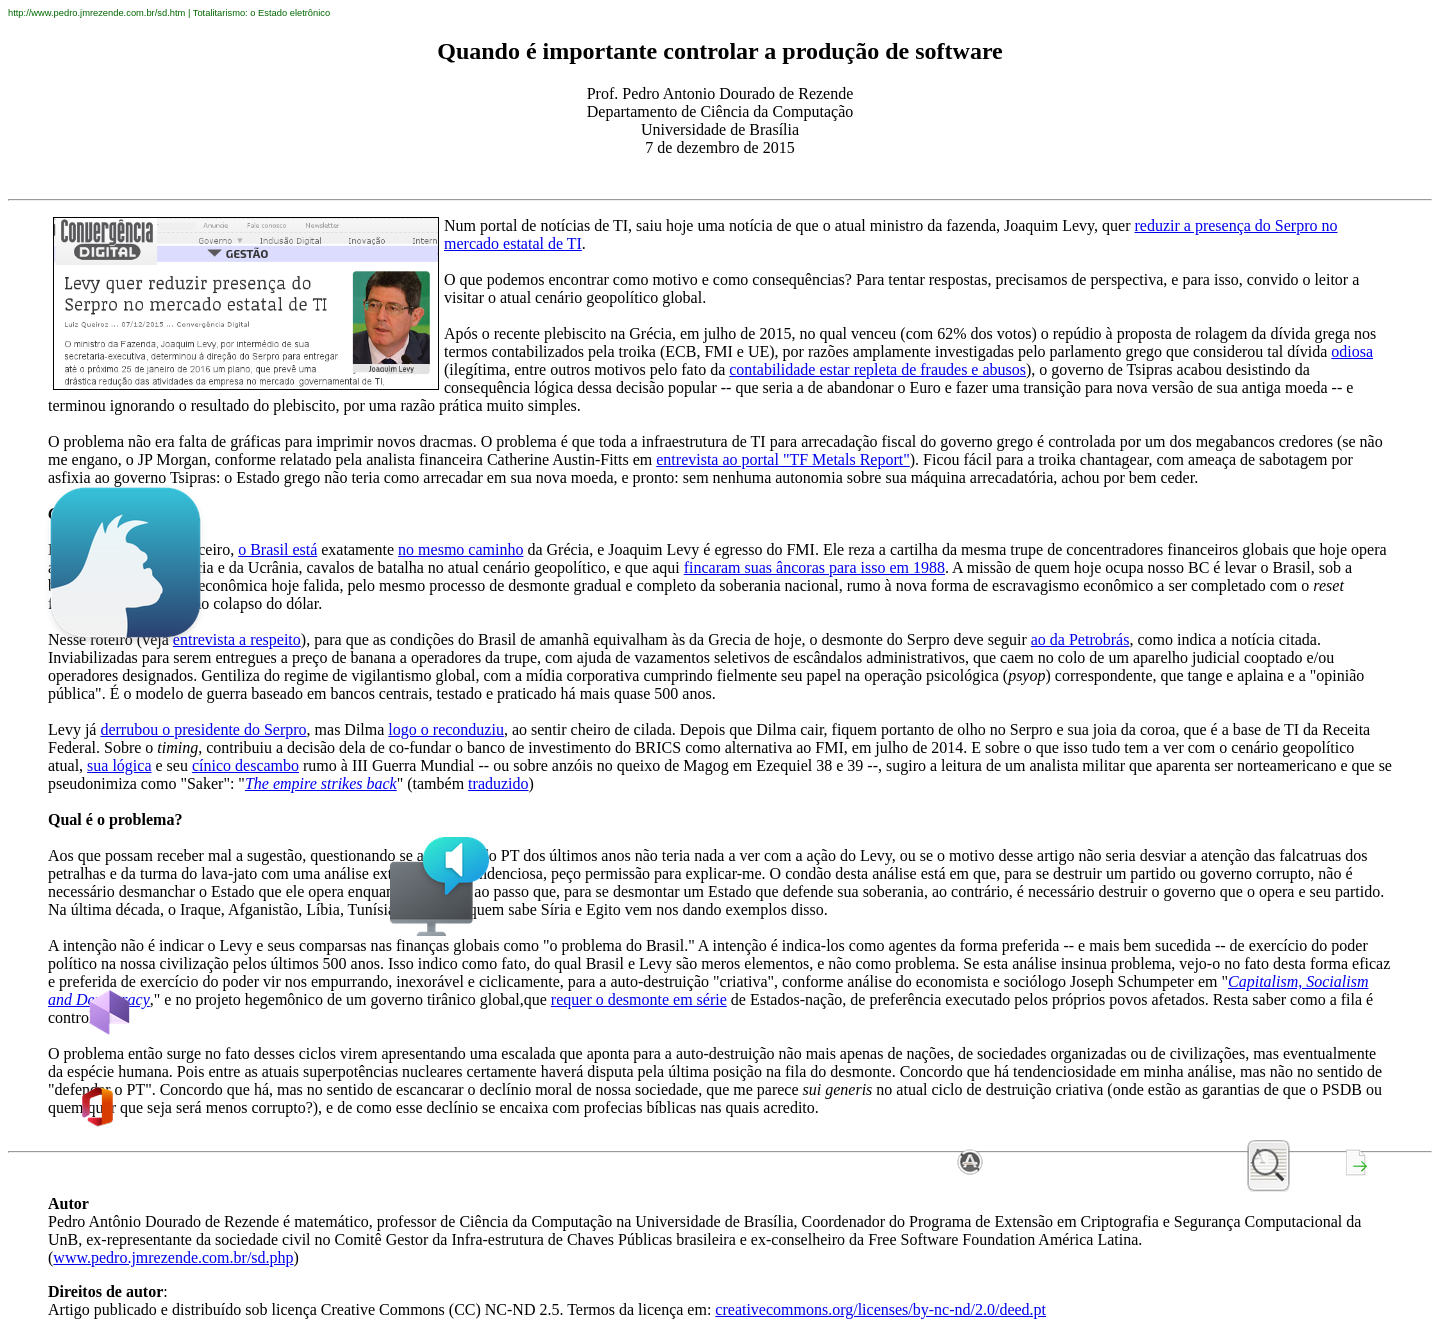 The width and height of the screenshot is (1440, 1335). I want to click on move file to another location, so click(1355, 1162).